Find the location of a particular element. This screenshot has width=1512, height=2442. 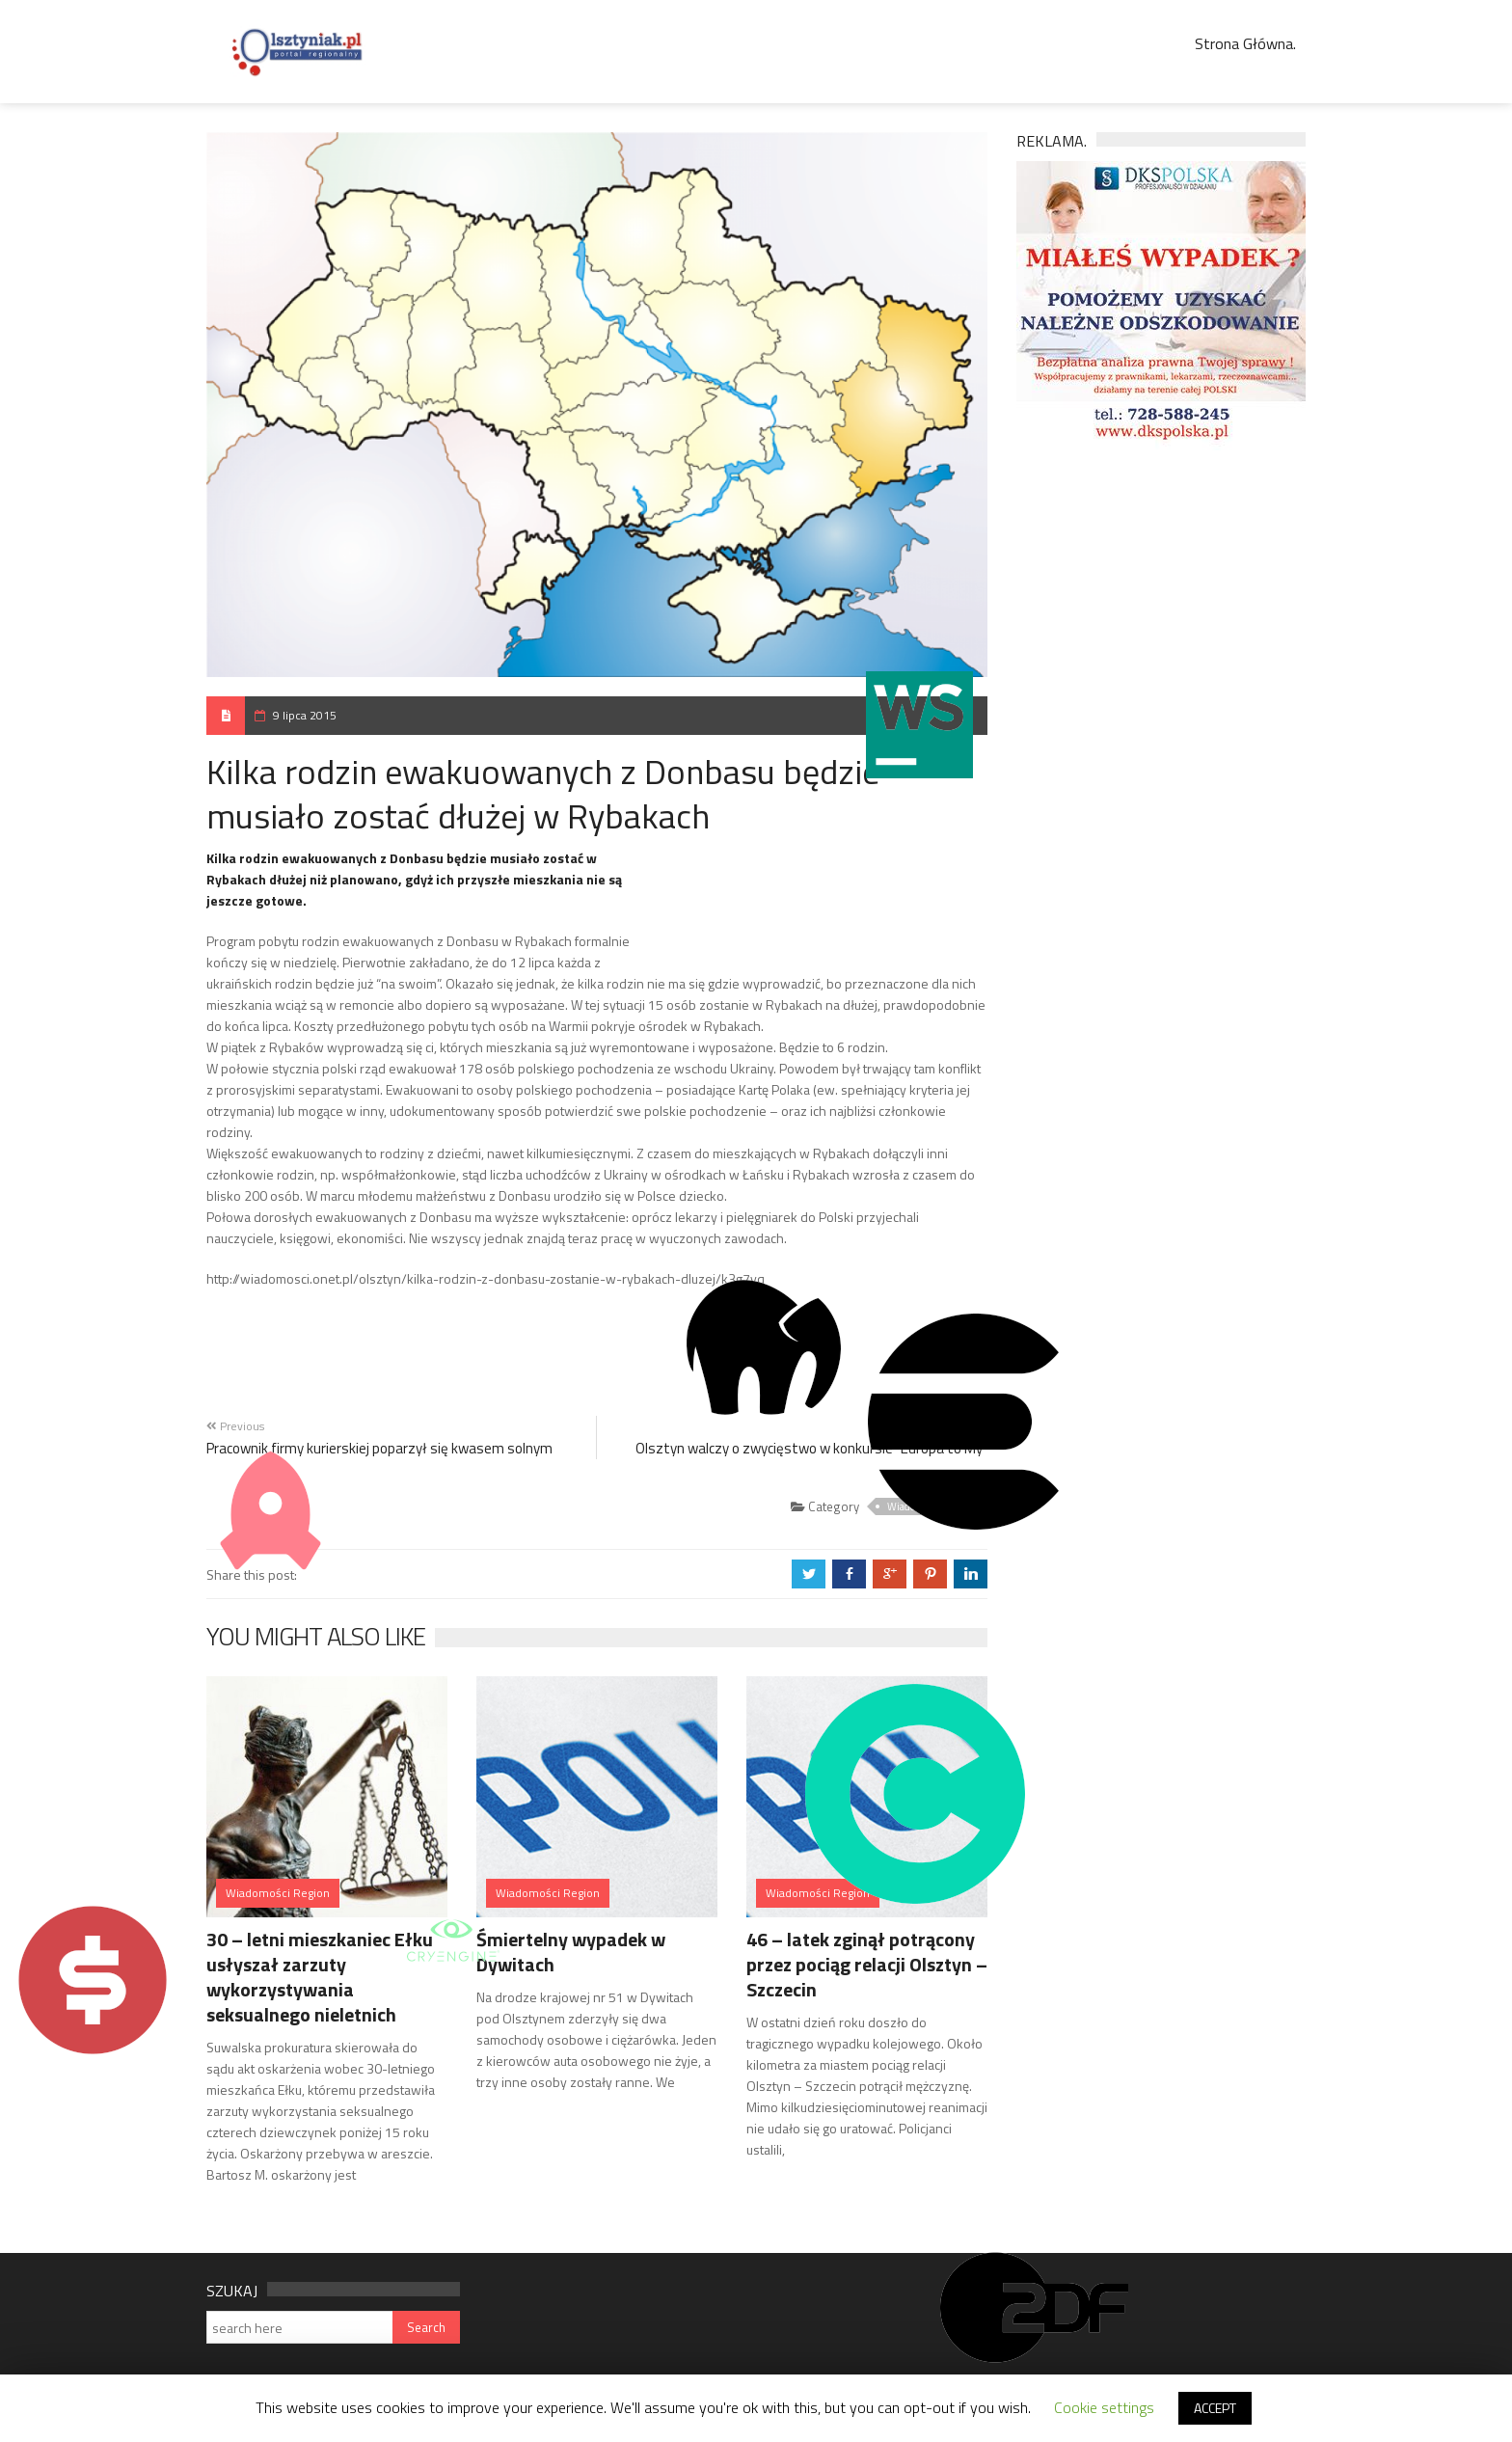

visit the CryEngine website or documentation is located at coordinates (453, 1940).